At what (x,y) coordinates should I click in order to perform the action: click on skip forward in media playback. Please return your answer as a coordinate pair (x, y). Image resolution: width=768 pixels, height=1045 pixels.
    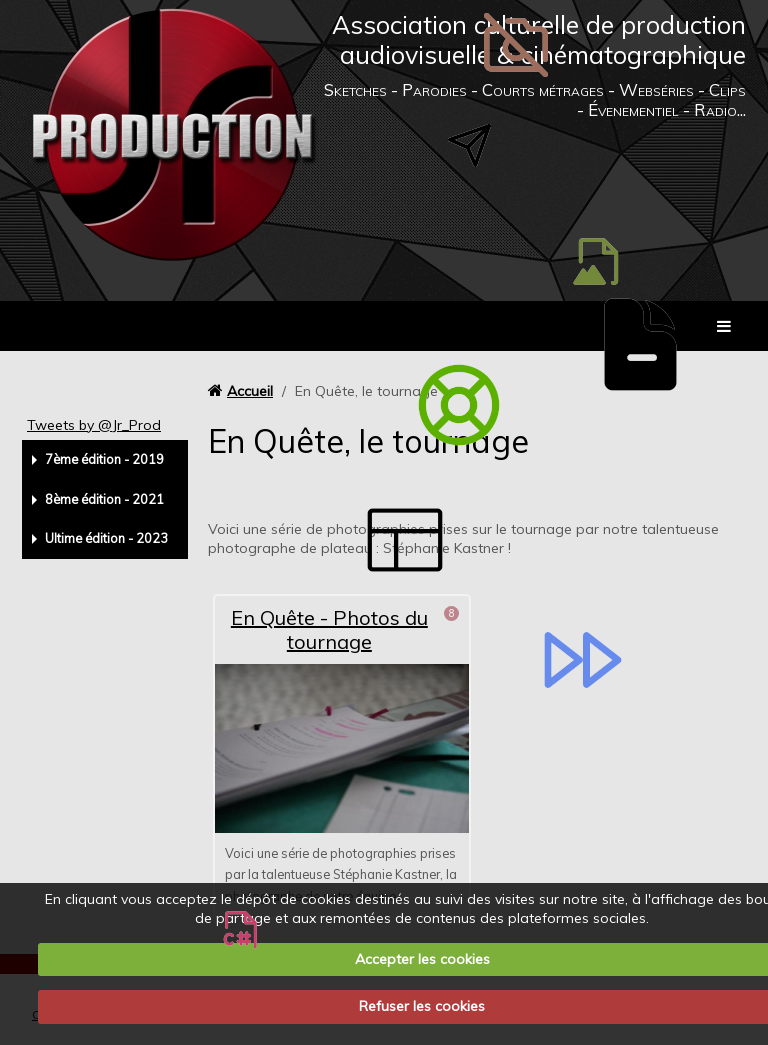
    Looking at the image, I should click on (583, 660).